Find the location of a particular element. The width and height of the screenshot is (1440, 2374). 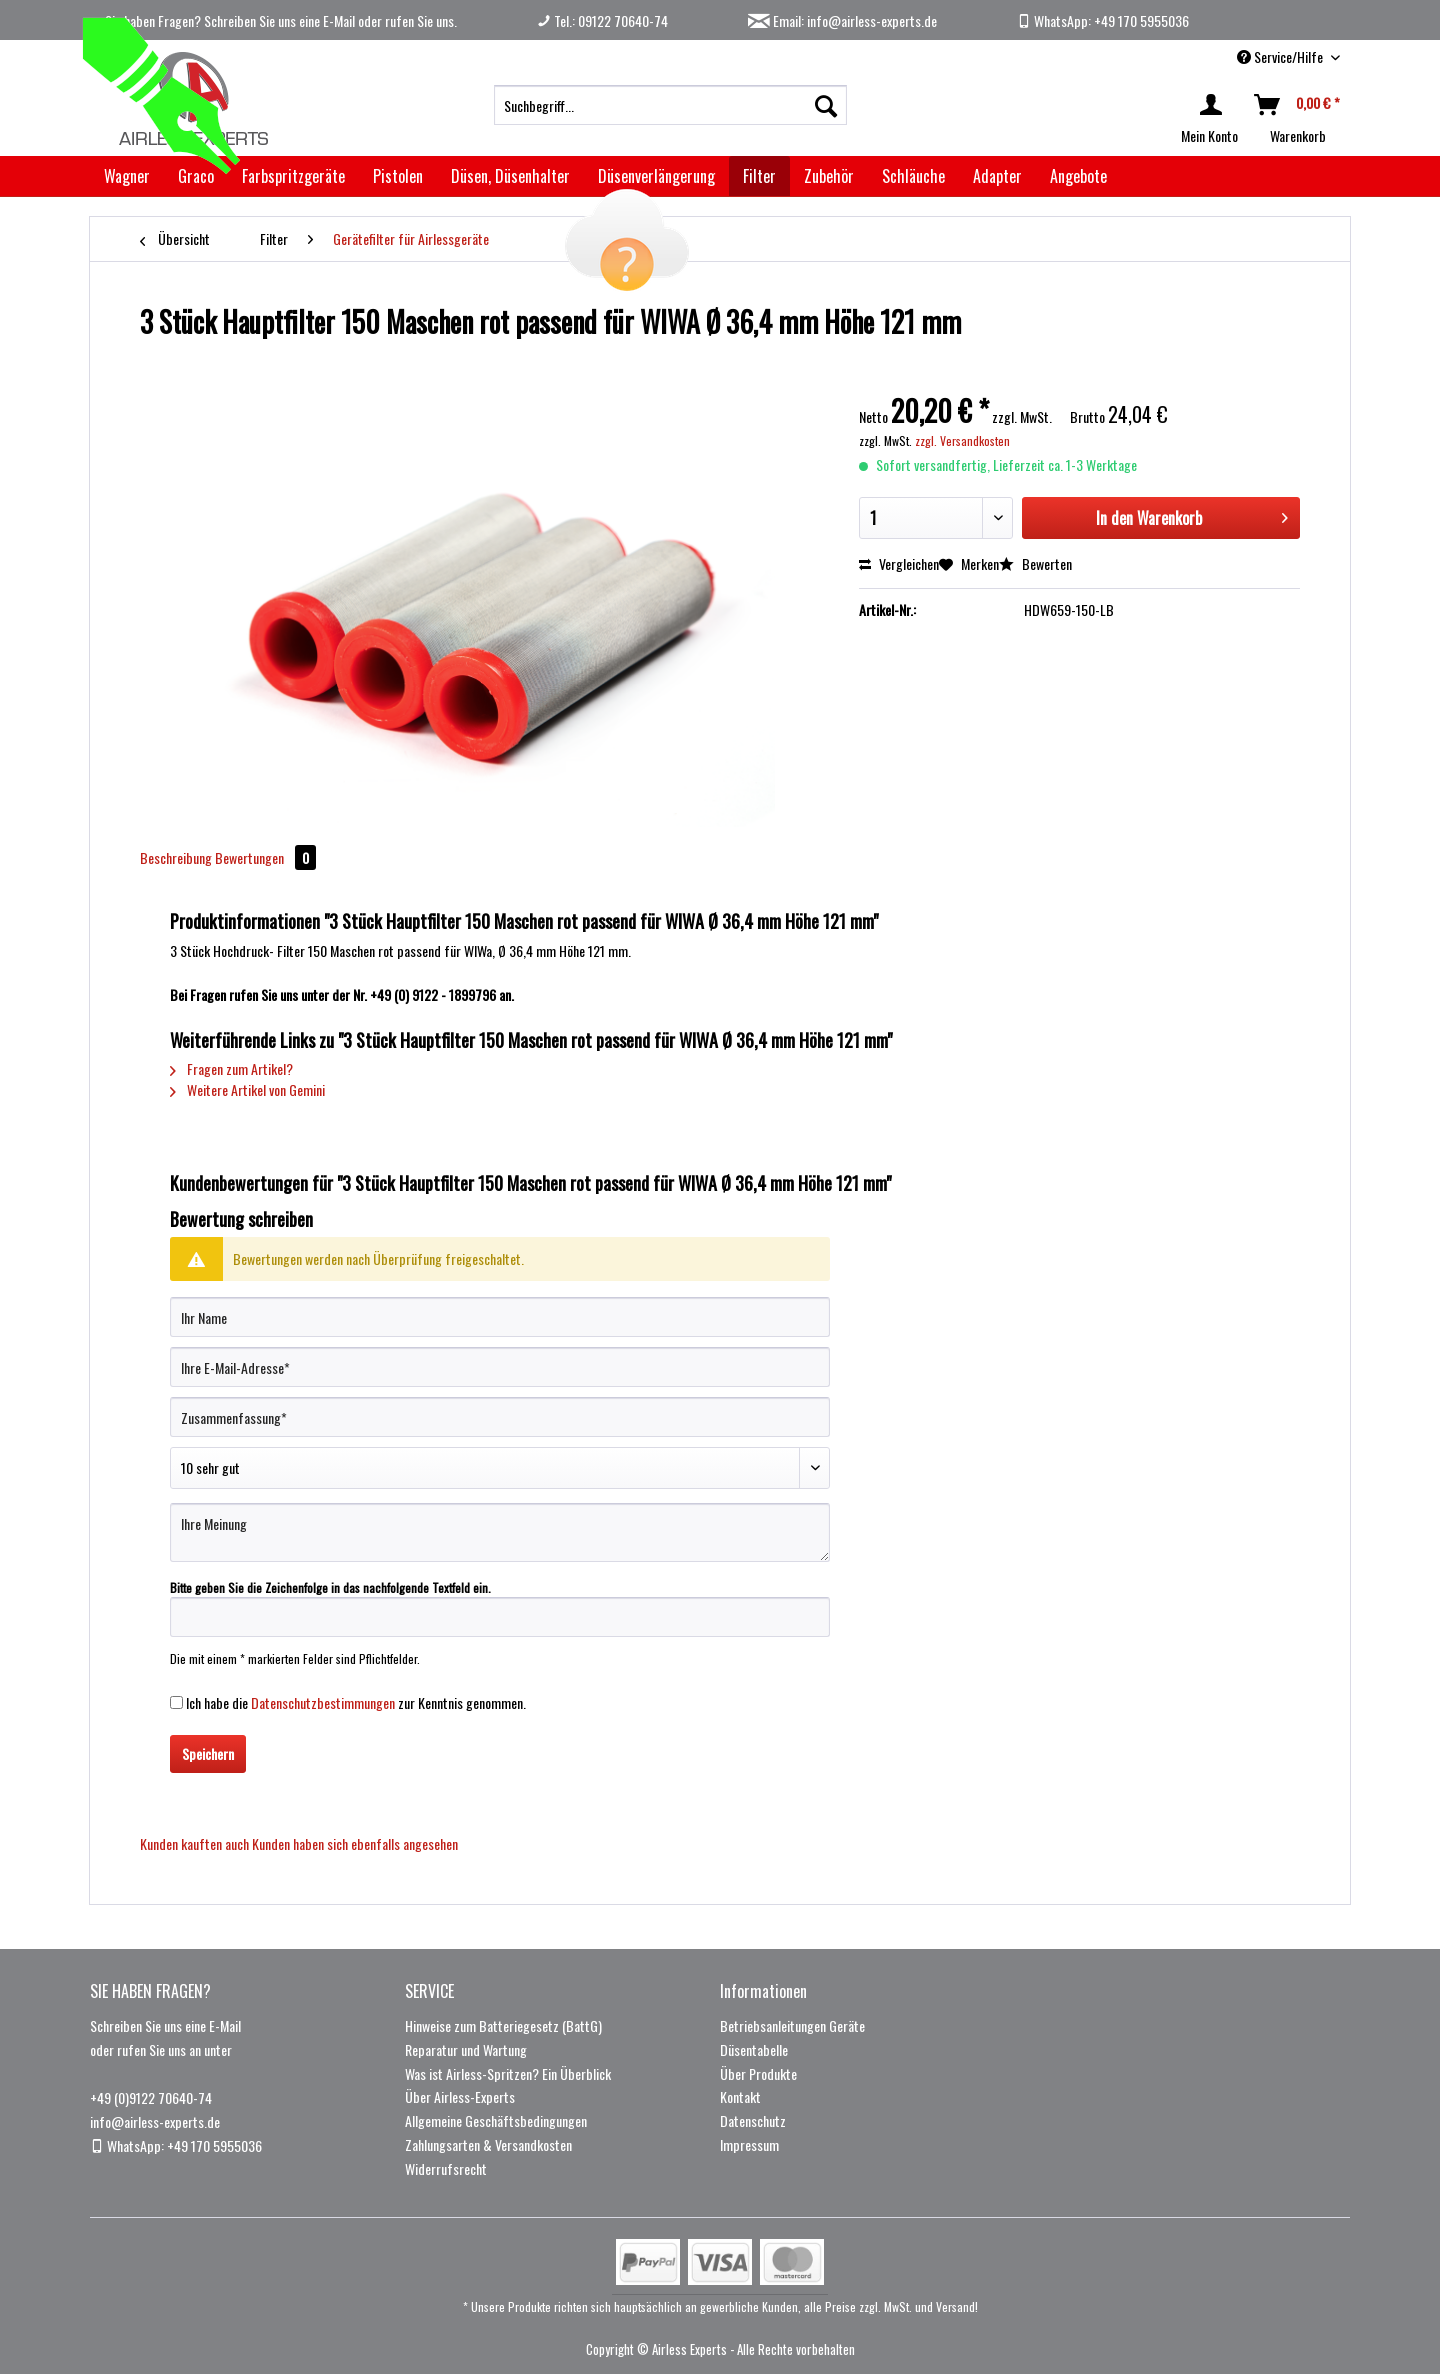

weather data currently unavailable is located at coordinates (627, 240).